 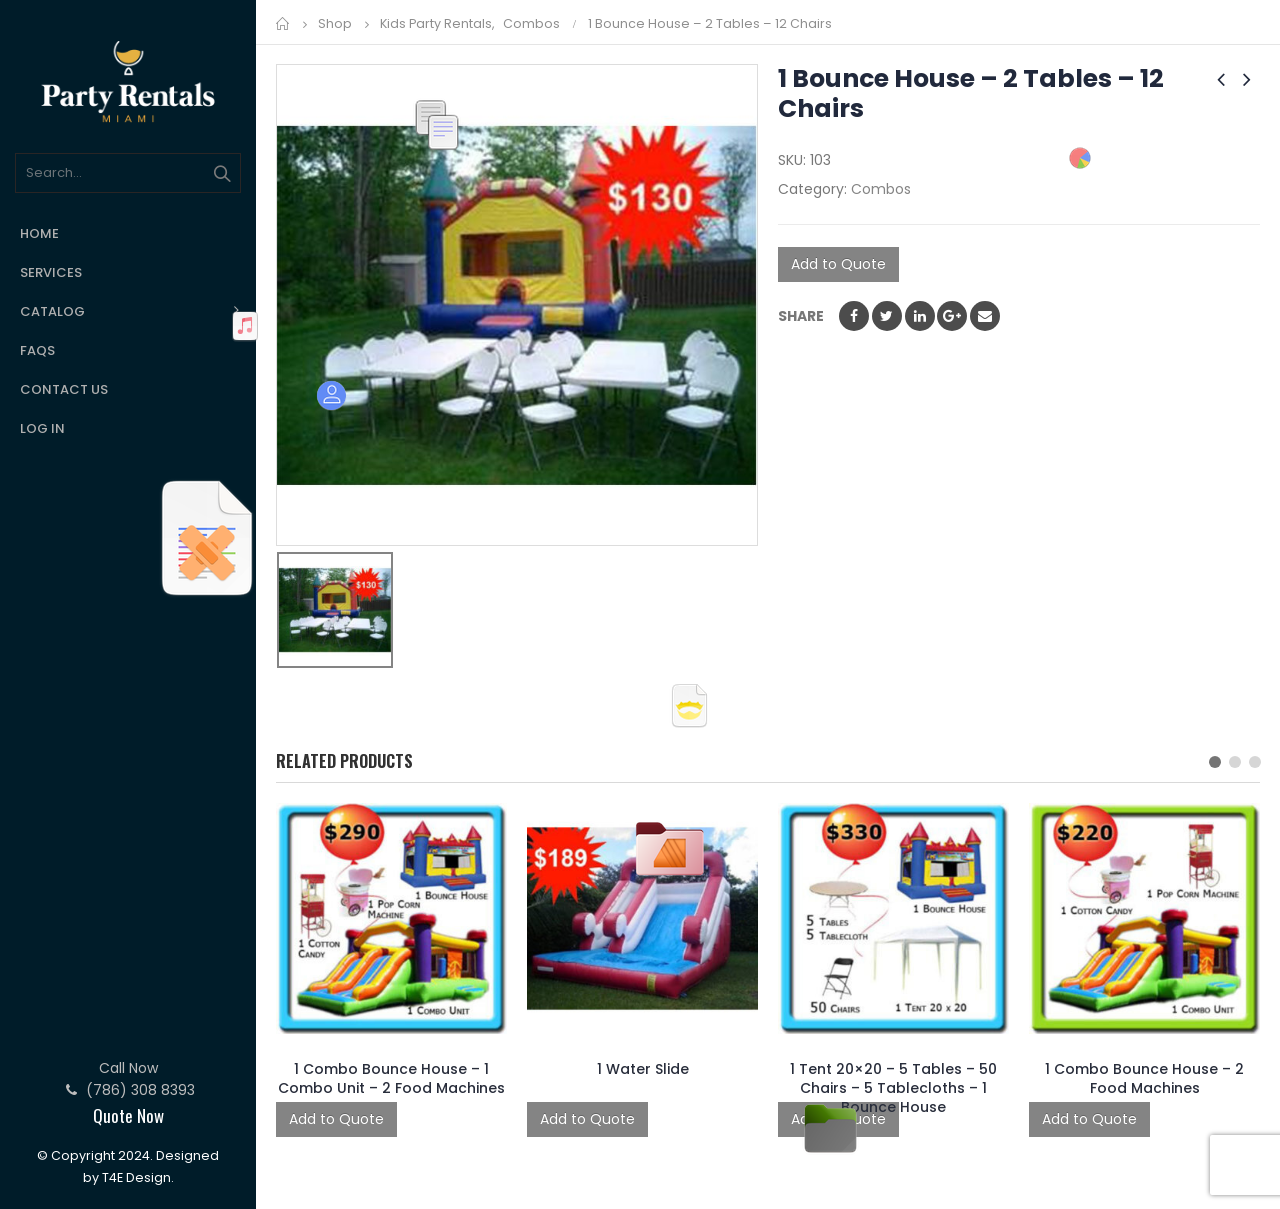 I want to click on indicates a personal or user-owned item, so click(x=331, y=395).